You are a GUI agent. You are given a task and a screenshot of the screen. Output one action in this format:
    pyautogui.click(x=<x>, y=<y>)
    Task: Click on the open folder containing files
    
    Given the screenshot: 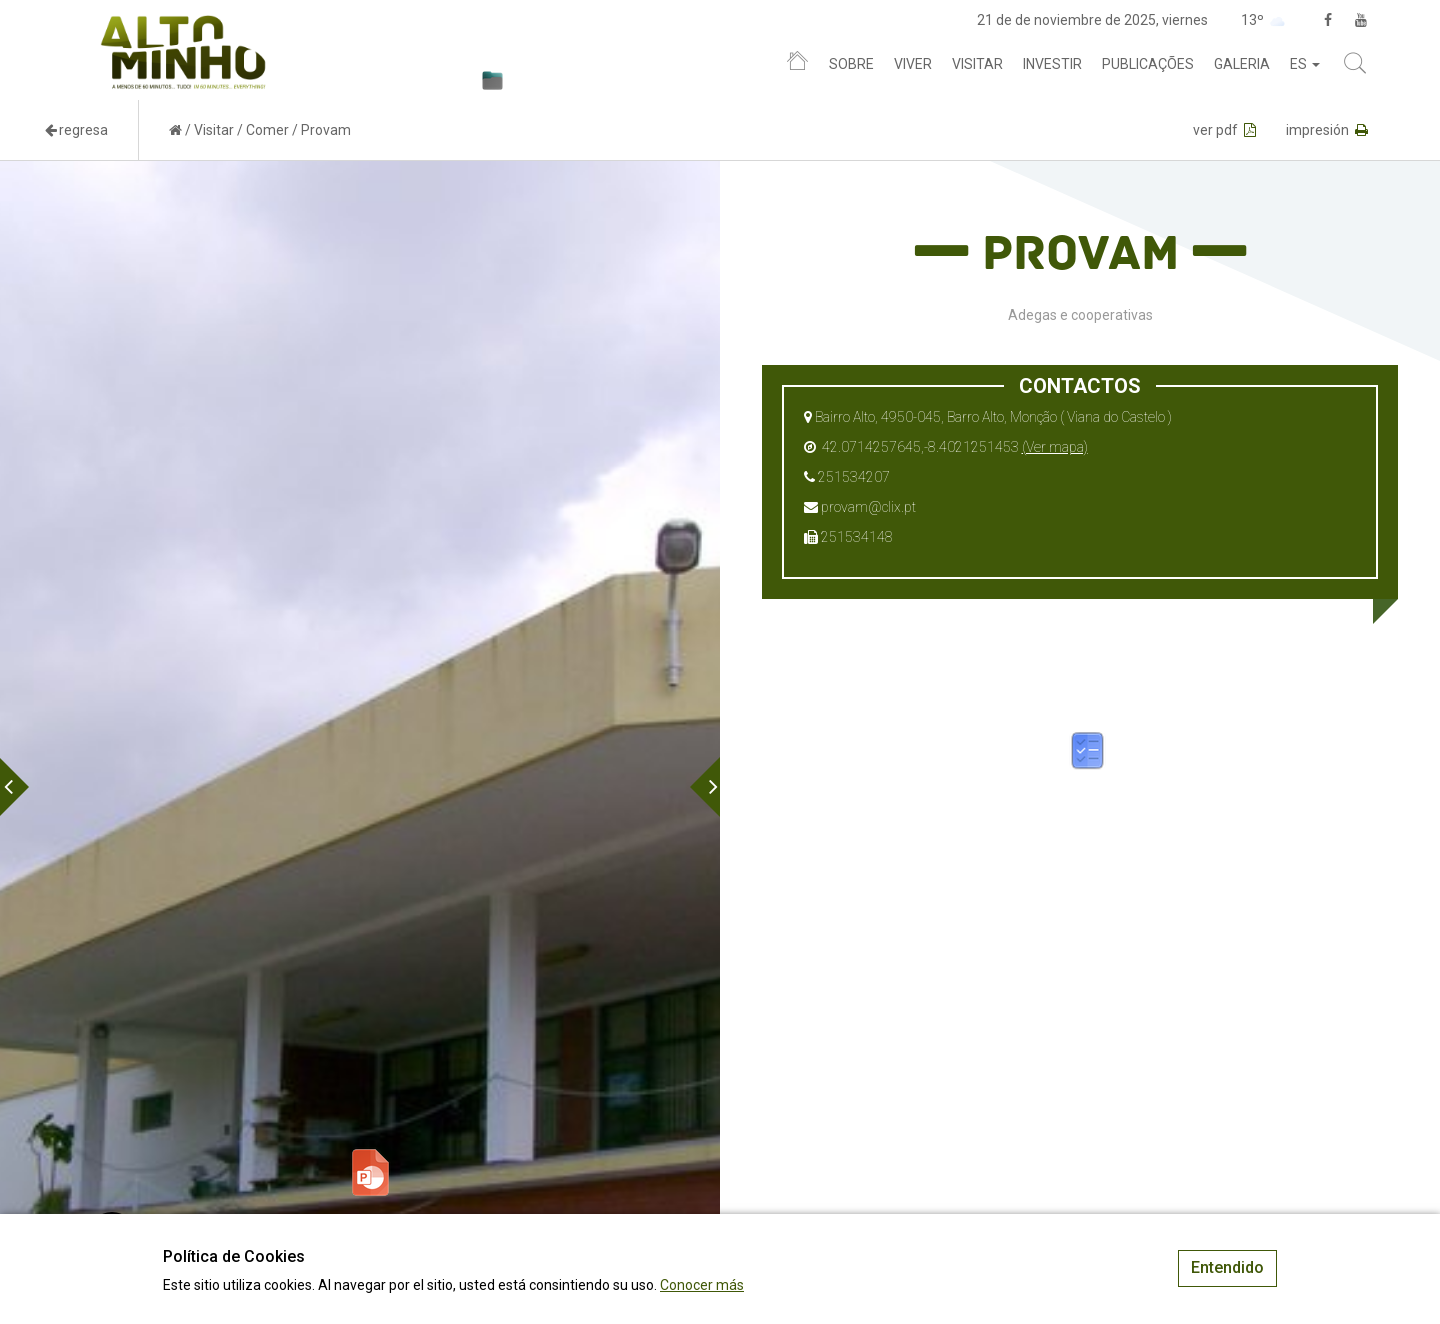 What is the action you would take?
    pyautogui.click(x=492, y=80)
    